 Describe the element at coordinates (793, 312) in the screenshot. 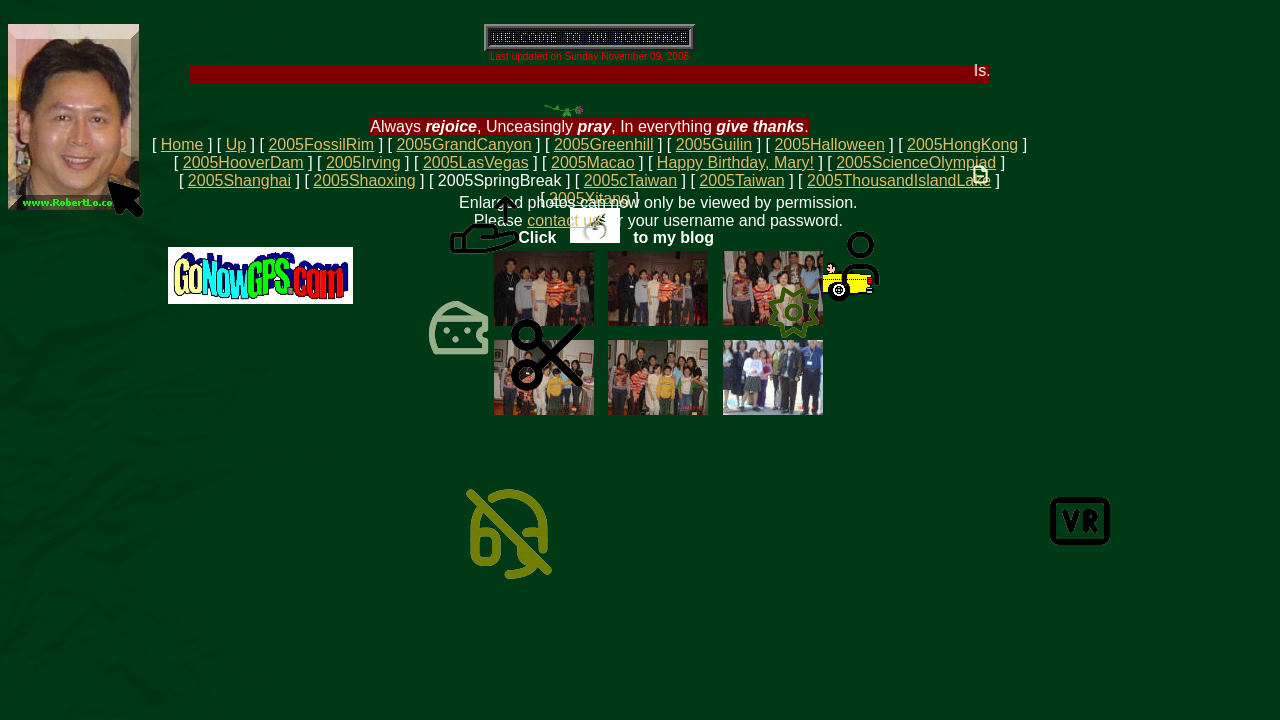

I see `toggle light mode or bright theme` at that location.